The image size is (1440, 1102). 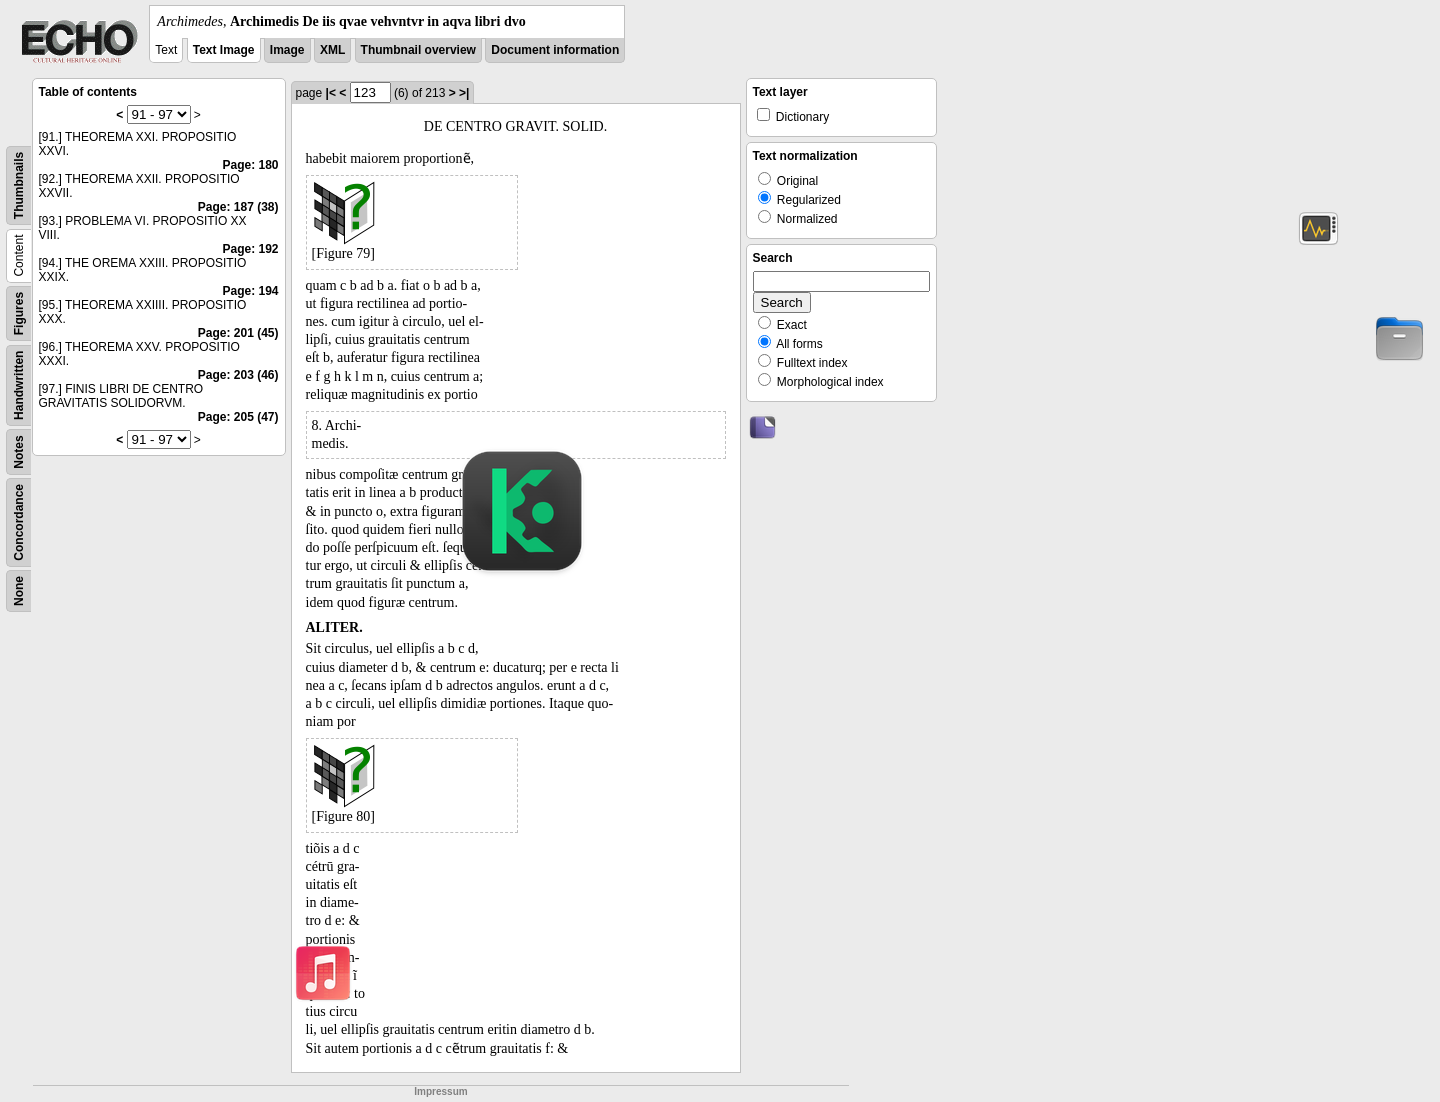 I want to click on change desktop wallpaper settings, so click(x=762, y=426).